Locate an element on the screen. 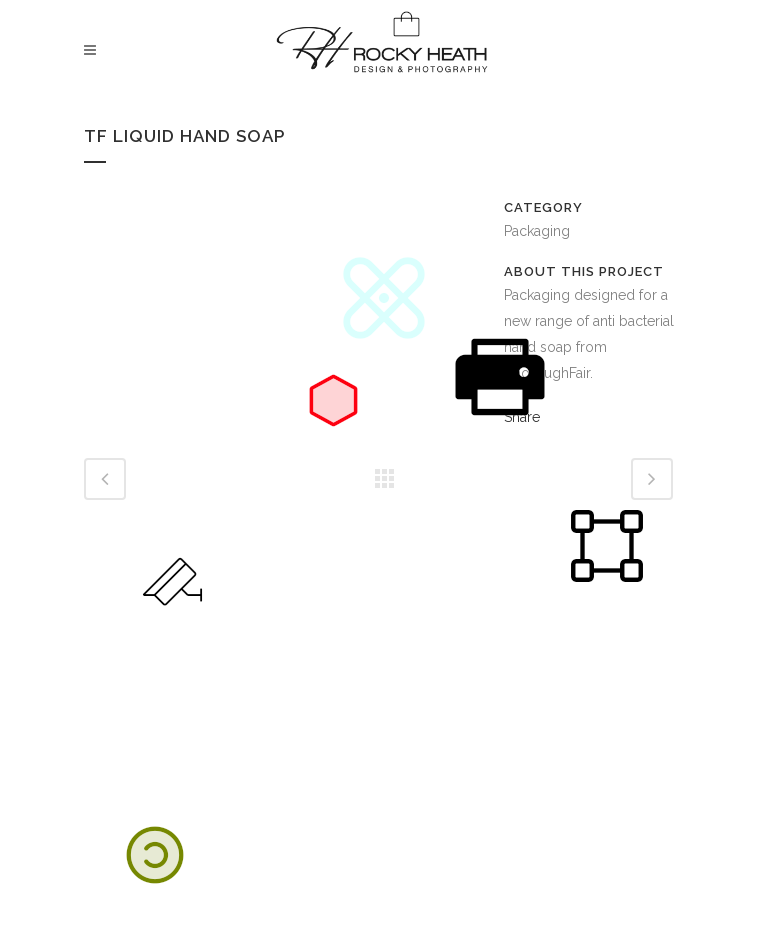  print the current document is located at coordinates (500, 377).